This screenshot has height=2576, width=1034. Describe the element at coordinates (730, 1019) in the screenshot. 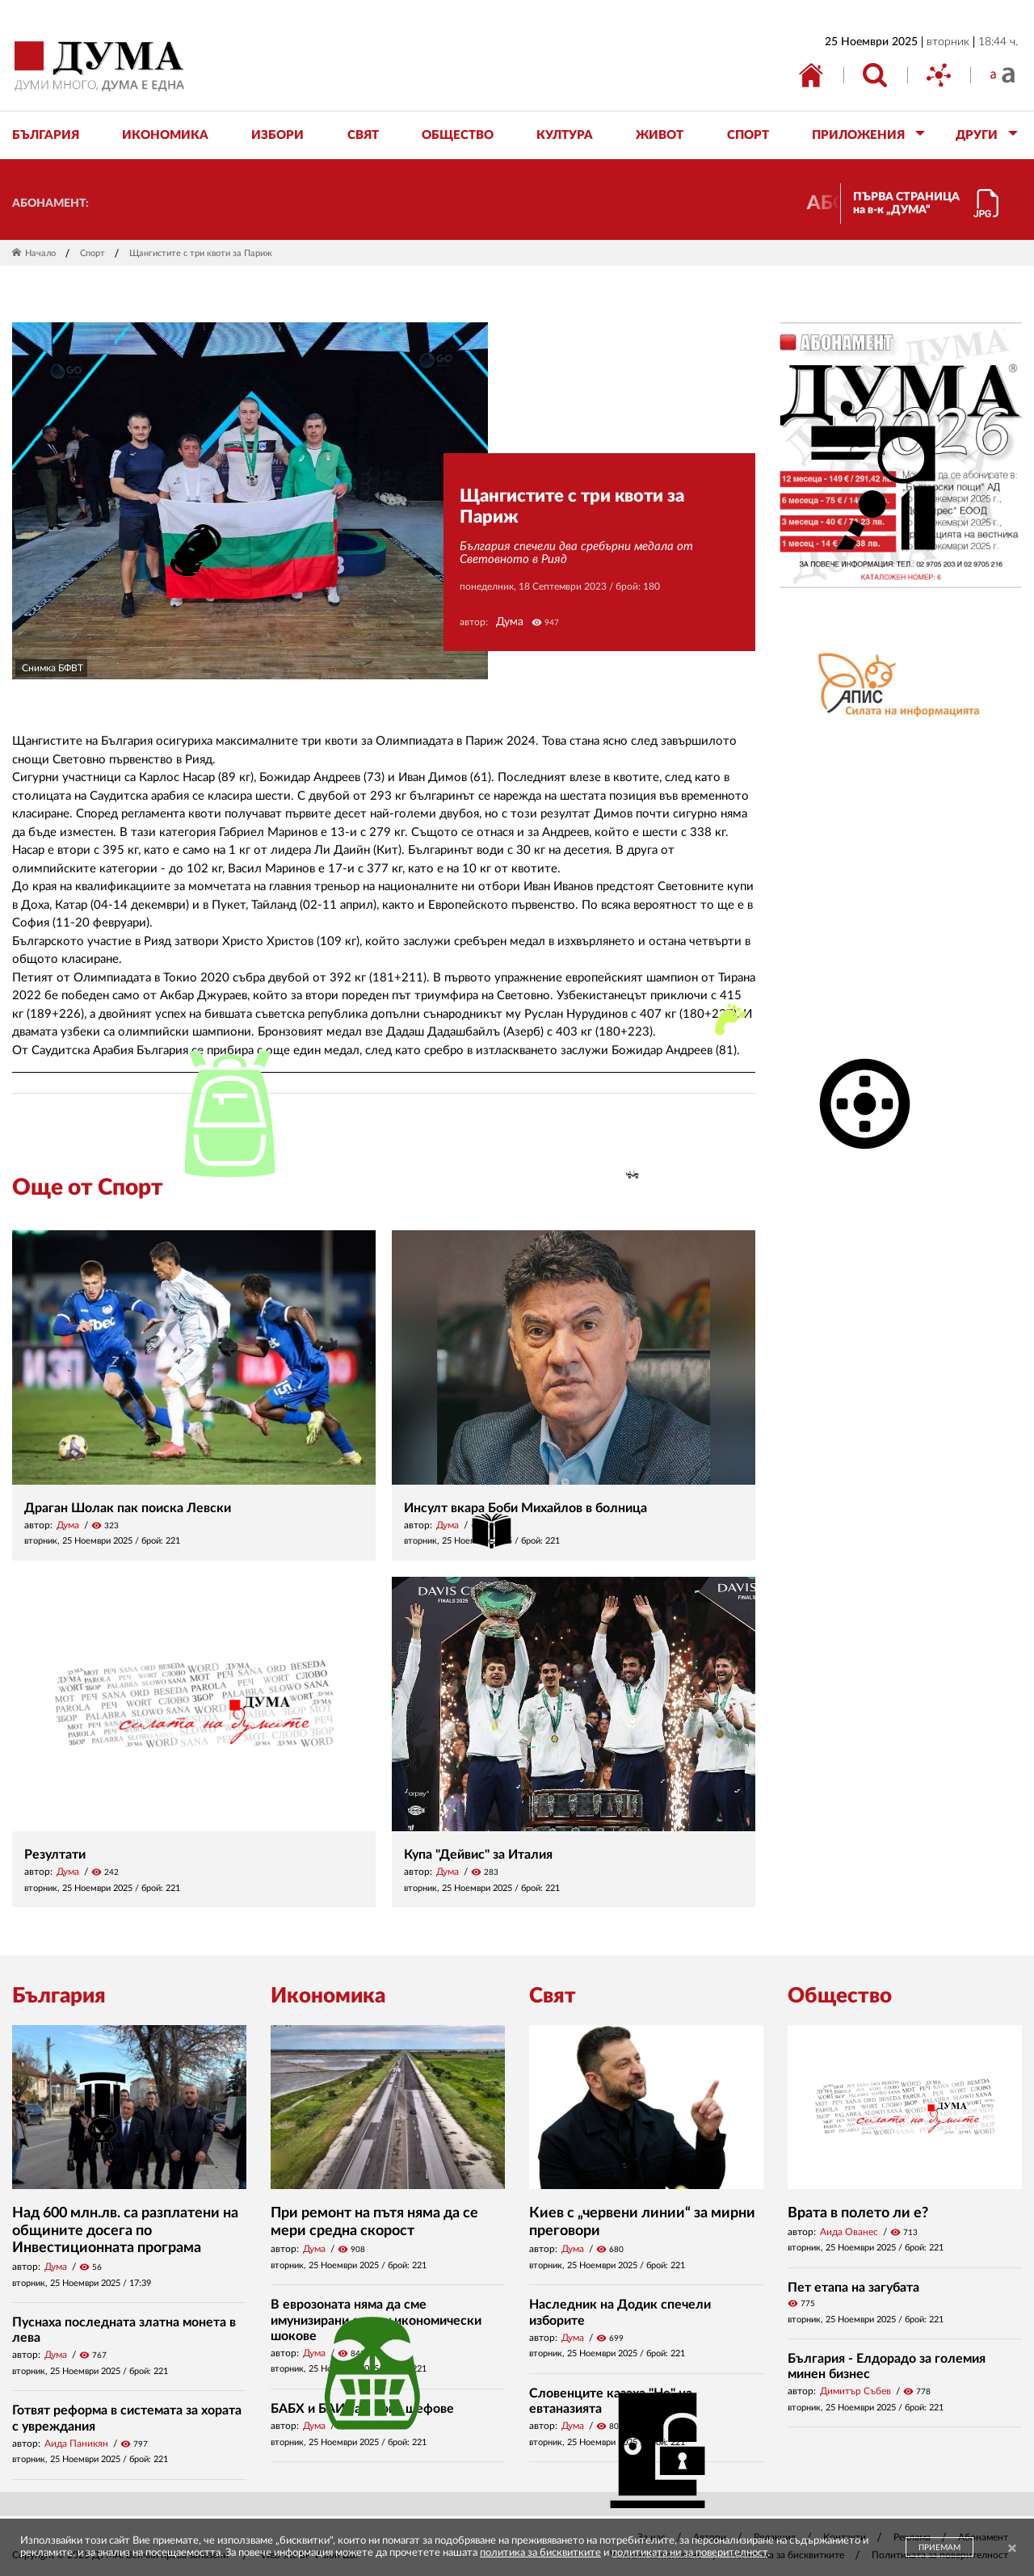

I see `track steps or walking activity` at that location.